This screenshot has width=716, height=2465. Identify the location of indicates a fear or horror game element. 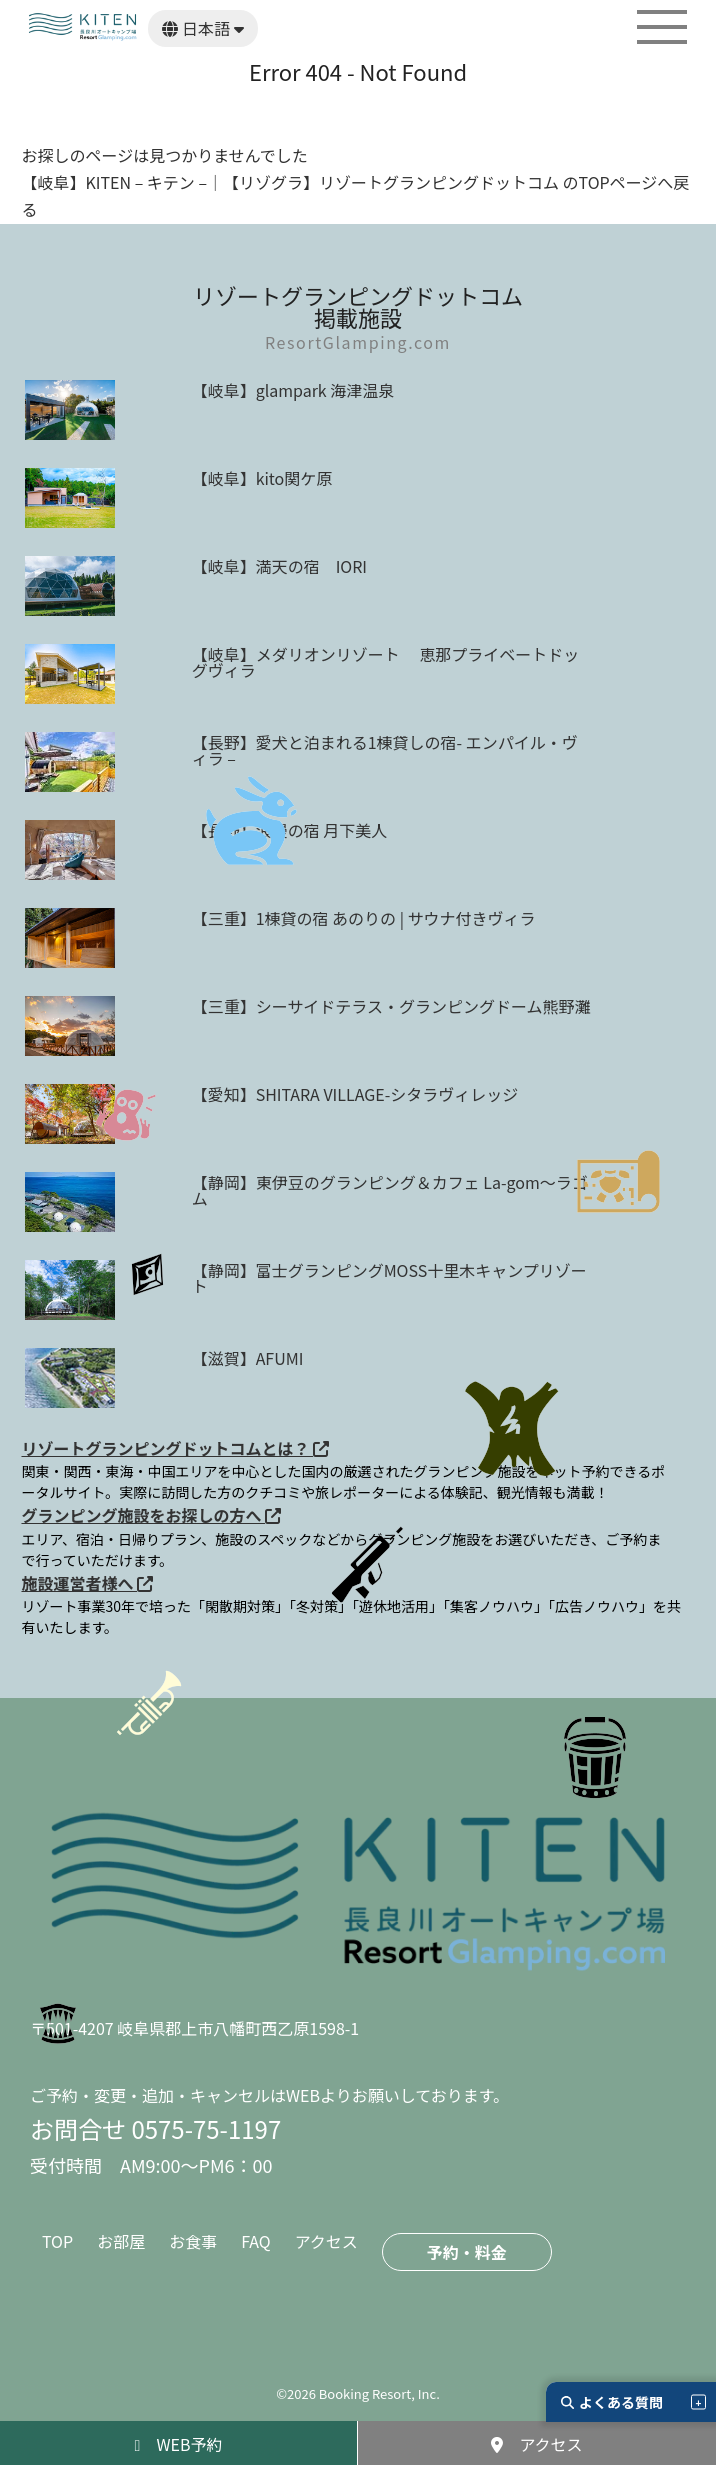
(125, 1113).